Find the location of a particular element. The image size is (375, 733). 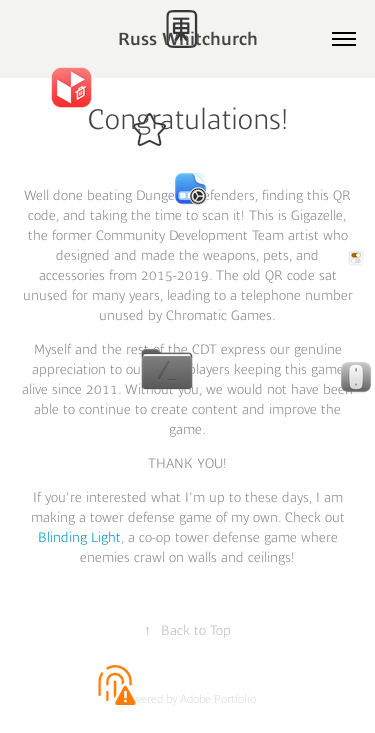

launch gnome mahjongg tile matching game is located at coordinates (183, 29).